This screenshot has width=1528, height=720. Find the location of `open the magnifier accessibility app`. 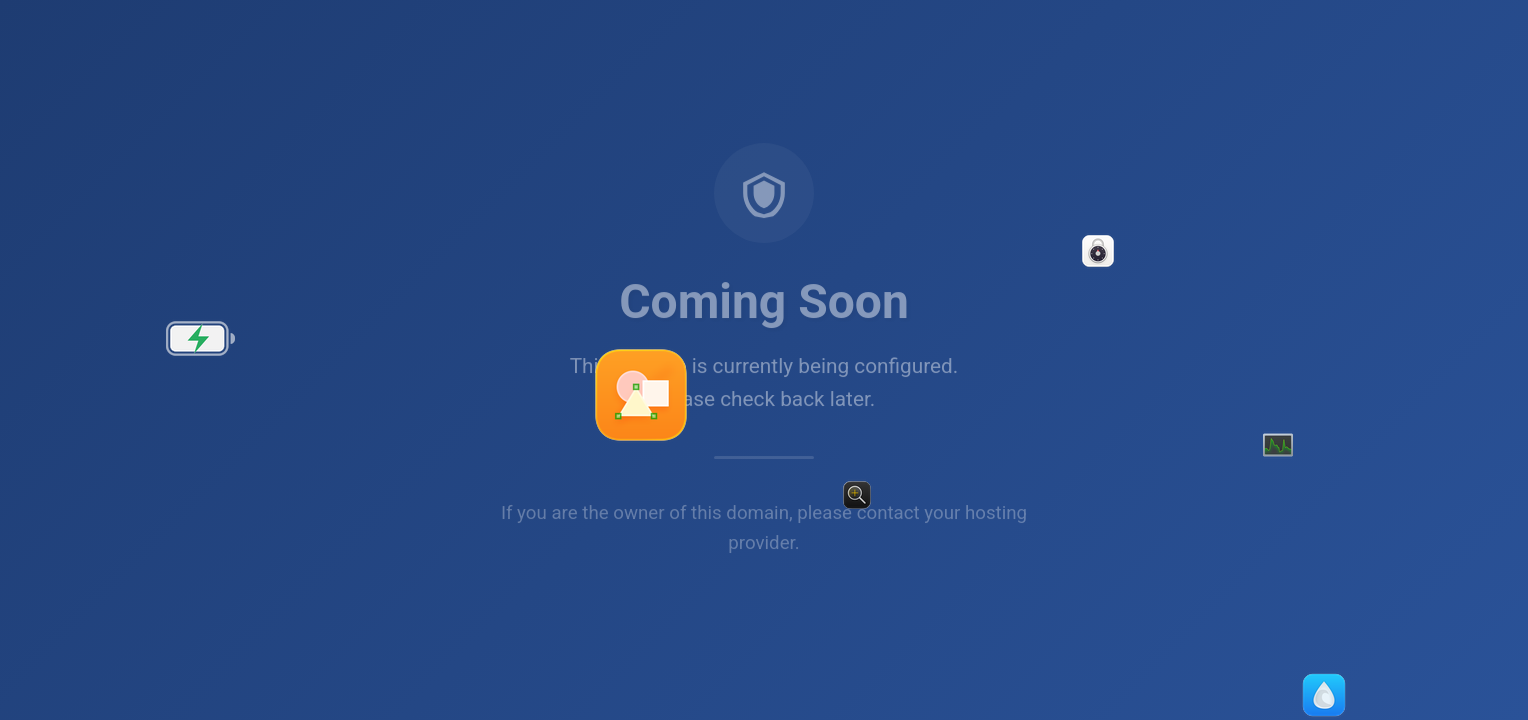

open the magnifier accessibility app is located at coordinates (857, 495).